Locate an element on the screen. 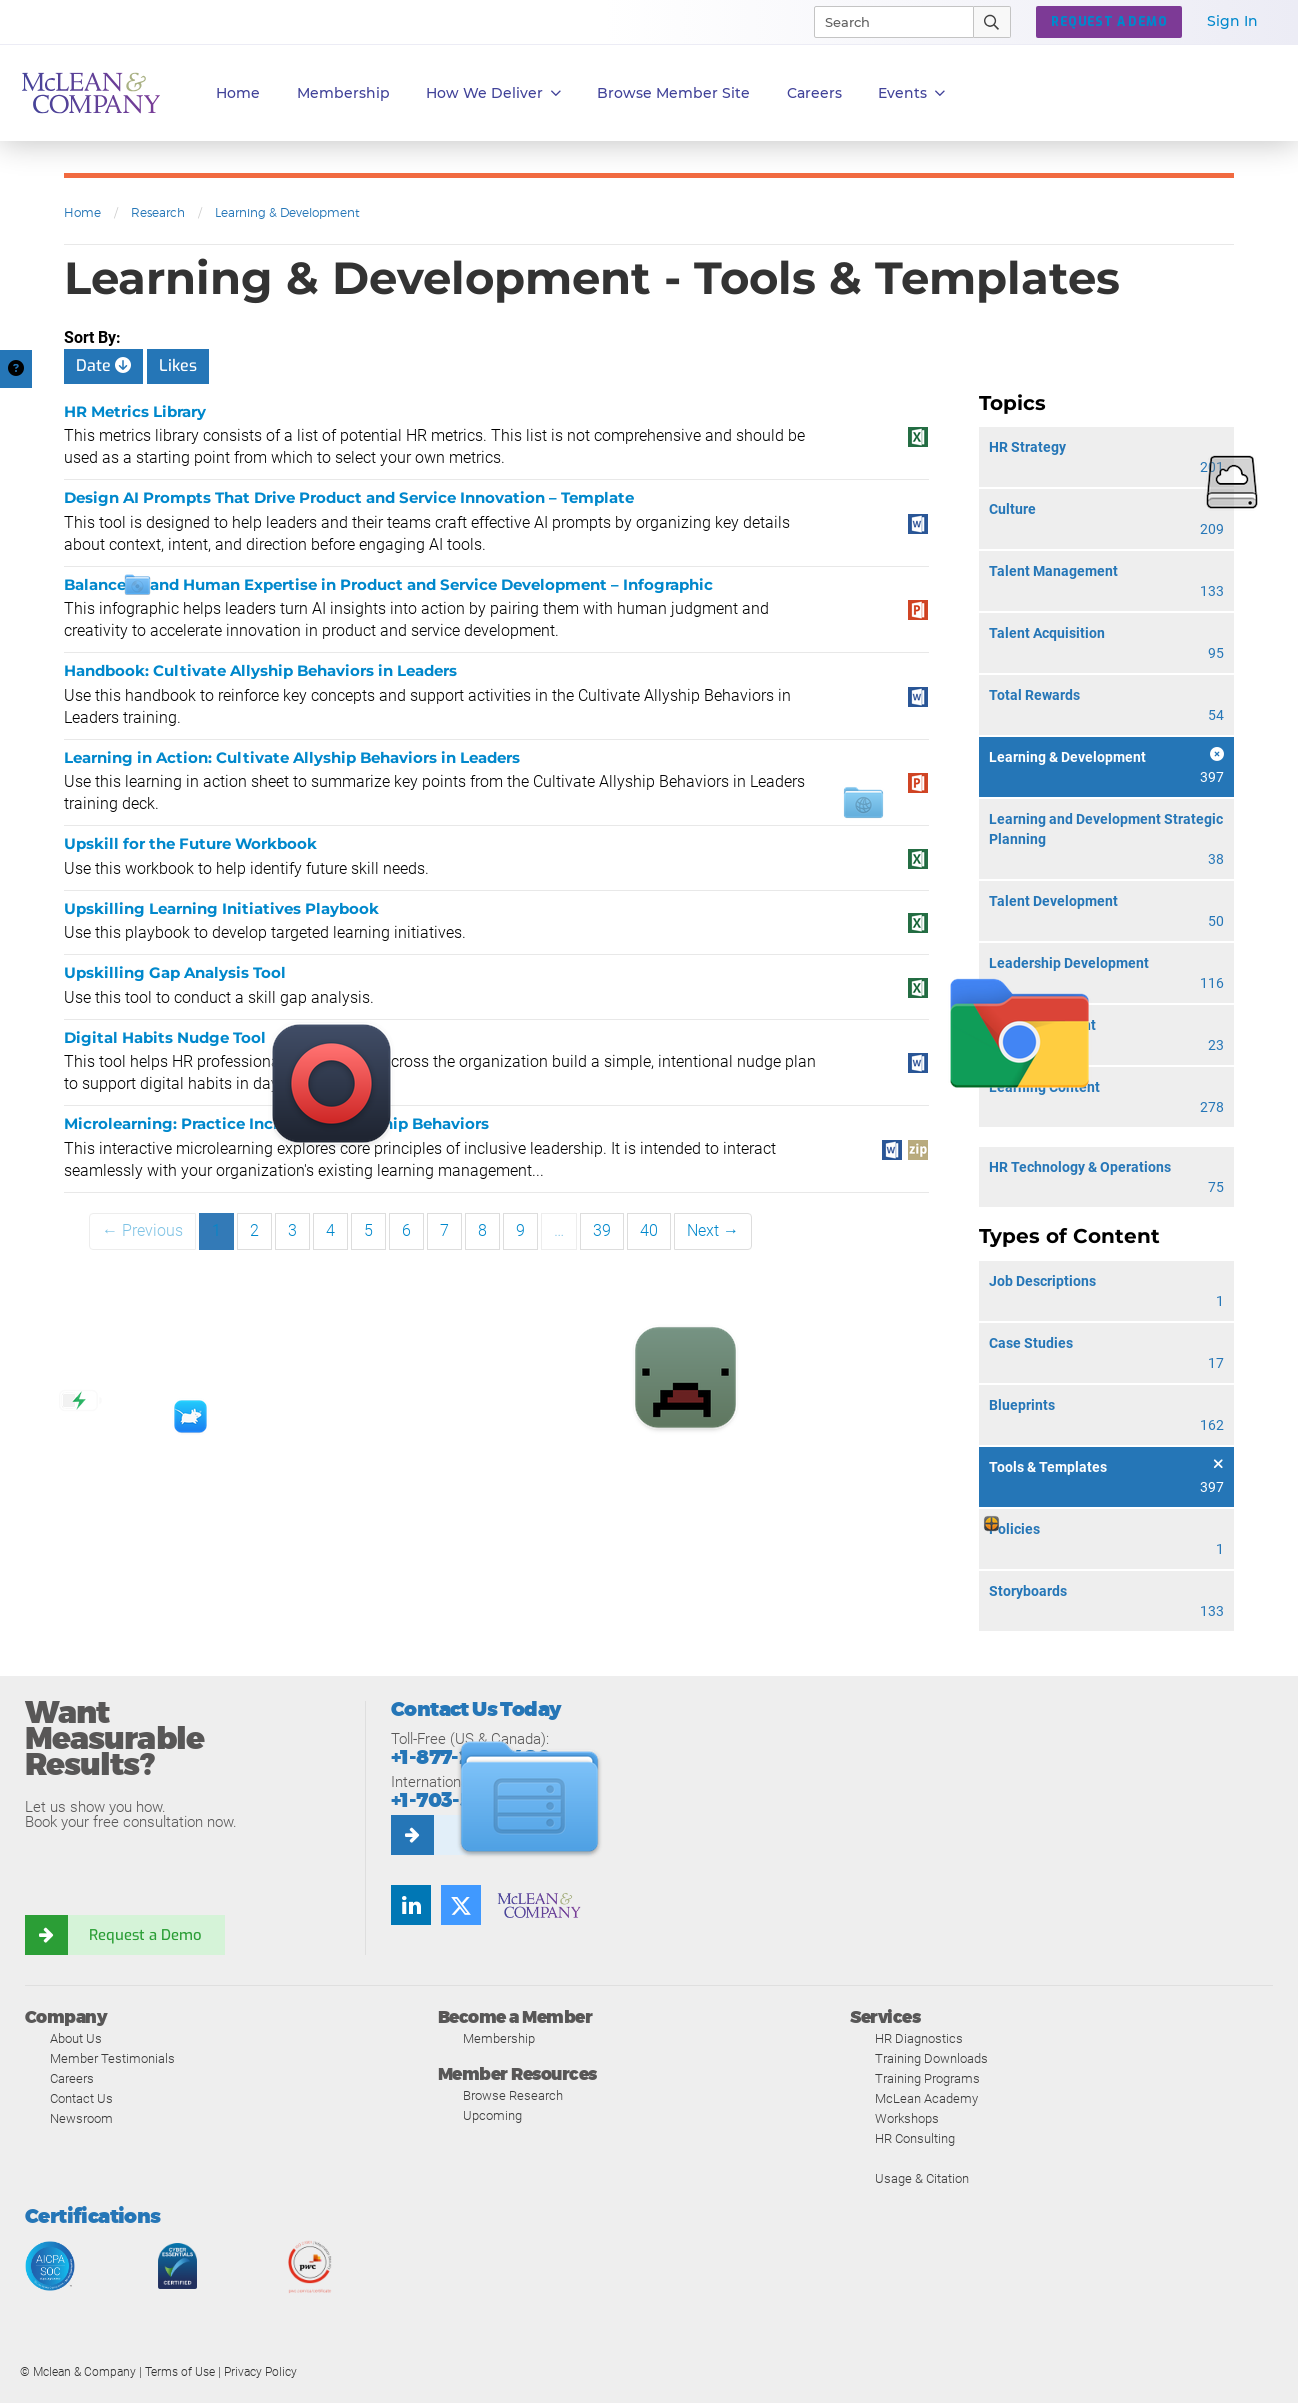  launch unturned game is located at coordinates (685, 1377).